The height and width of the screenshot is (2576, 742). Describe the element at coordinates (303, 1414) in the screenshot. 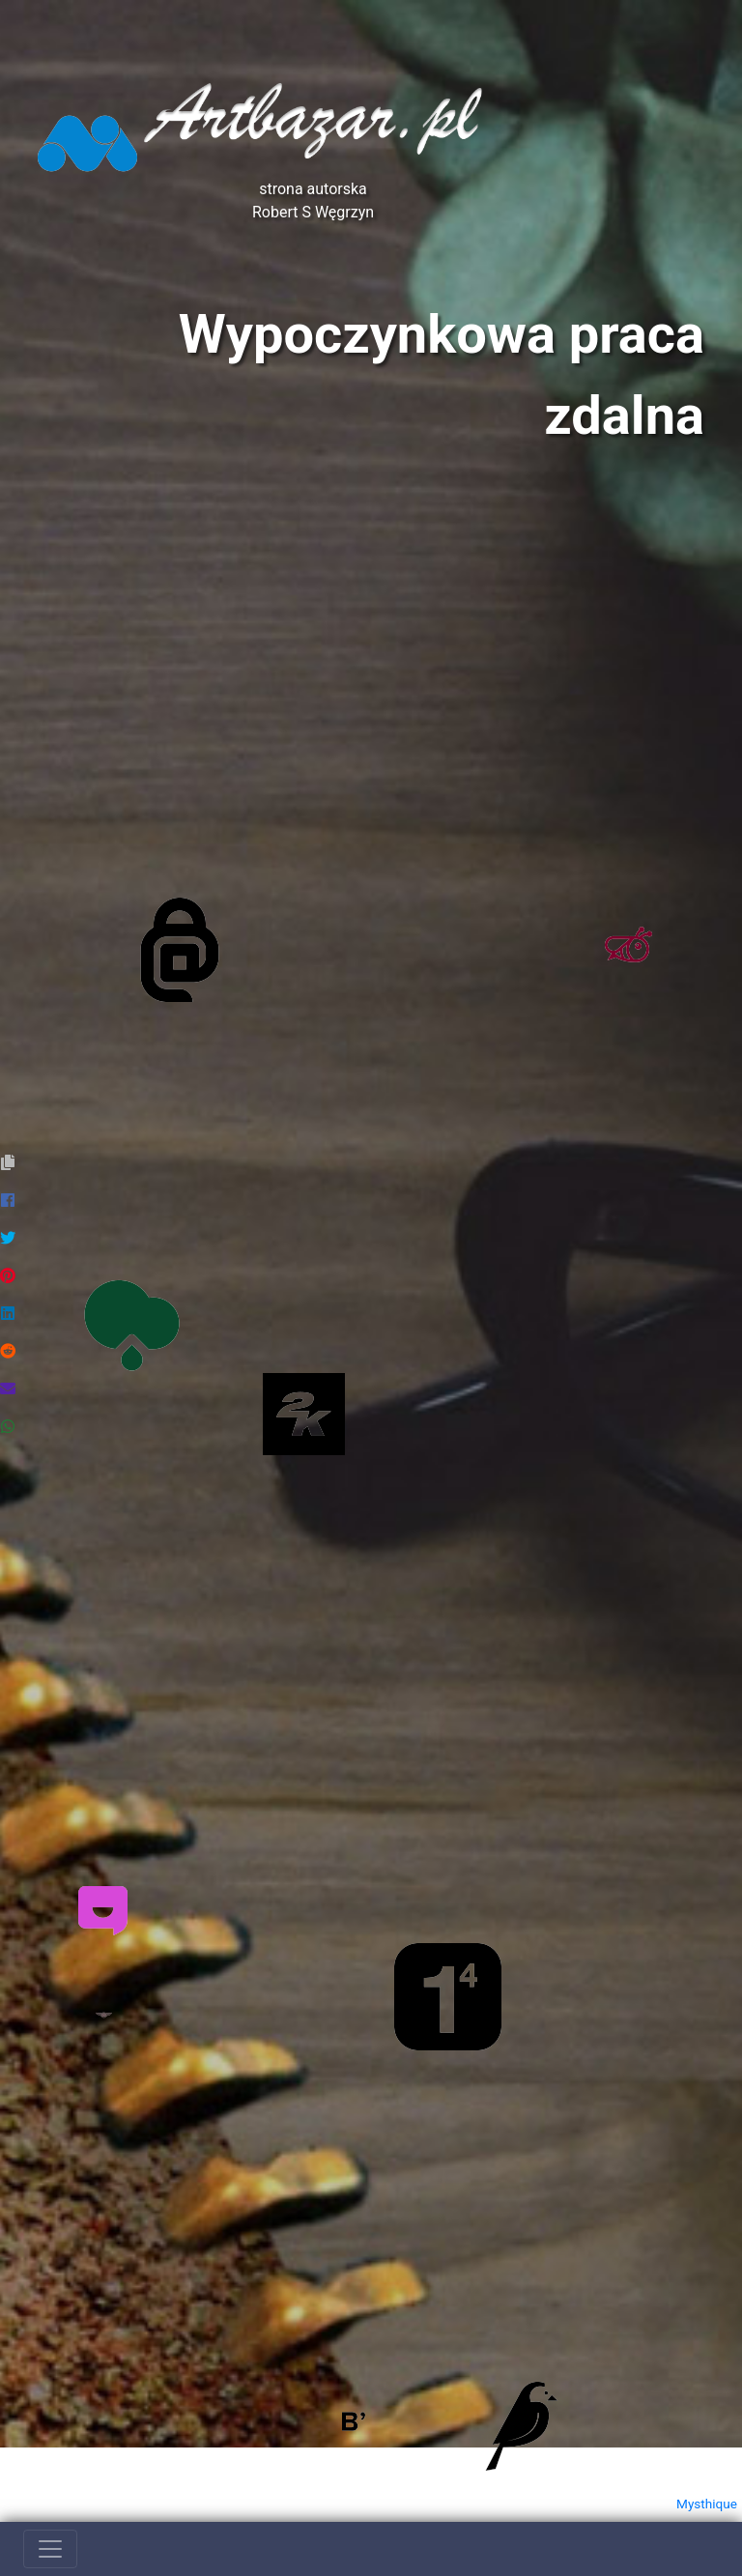

I see `2K Games company logo` at that location.